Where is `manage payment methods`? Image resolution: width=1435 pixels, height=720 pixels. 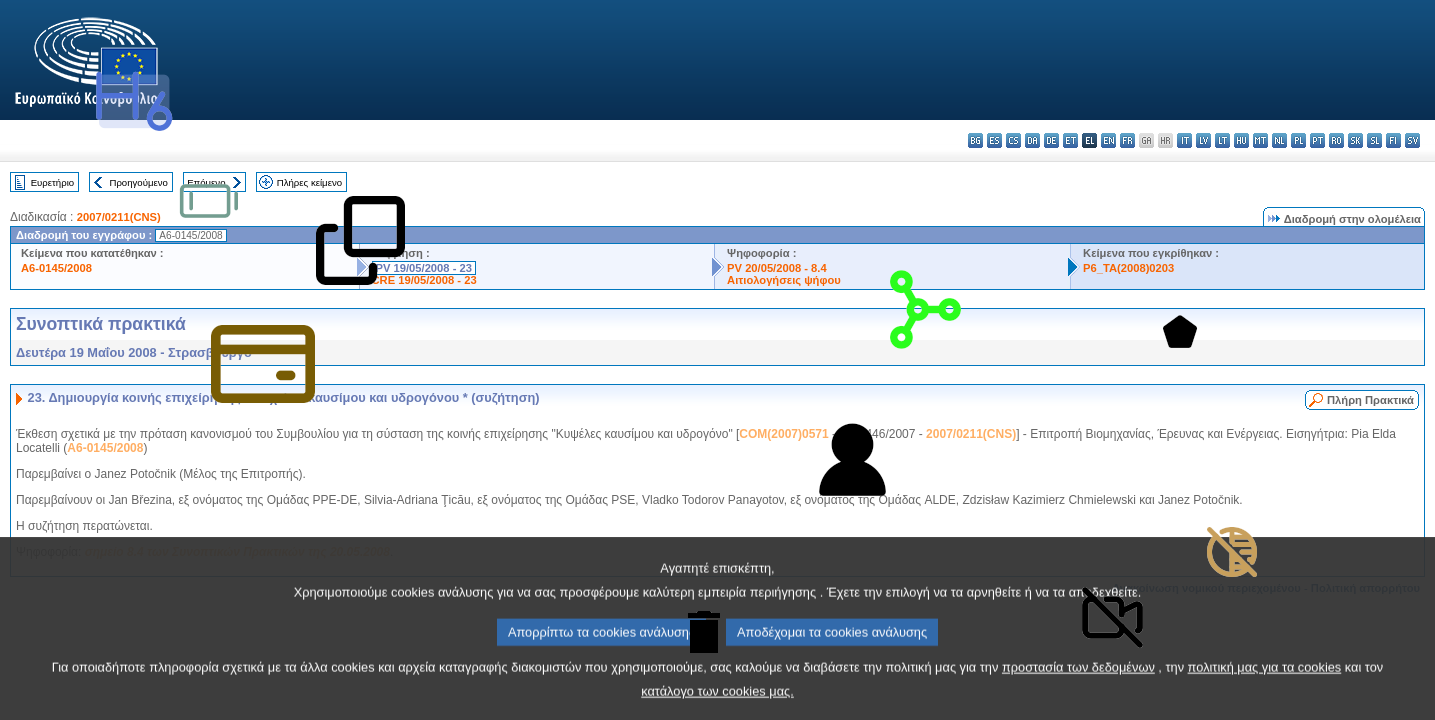 manage payment methods is located at coordinates (263, 364).